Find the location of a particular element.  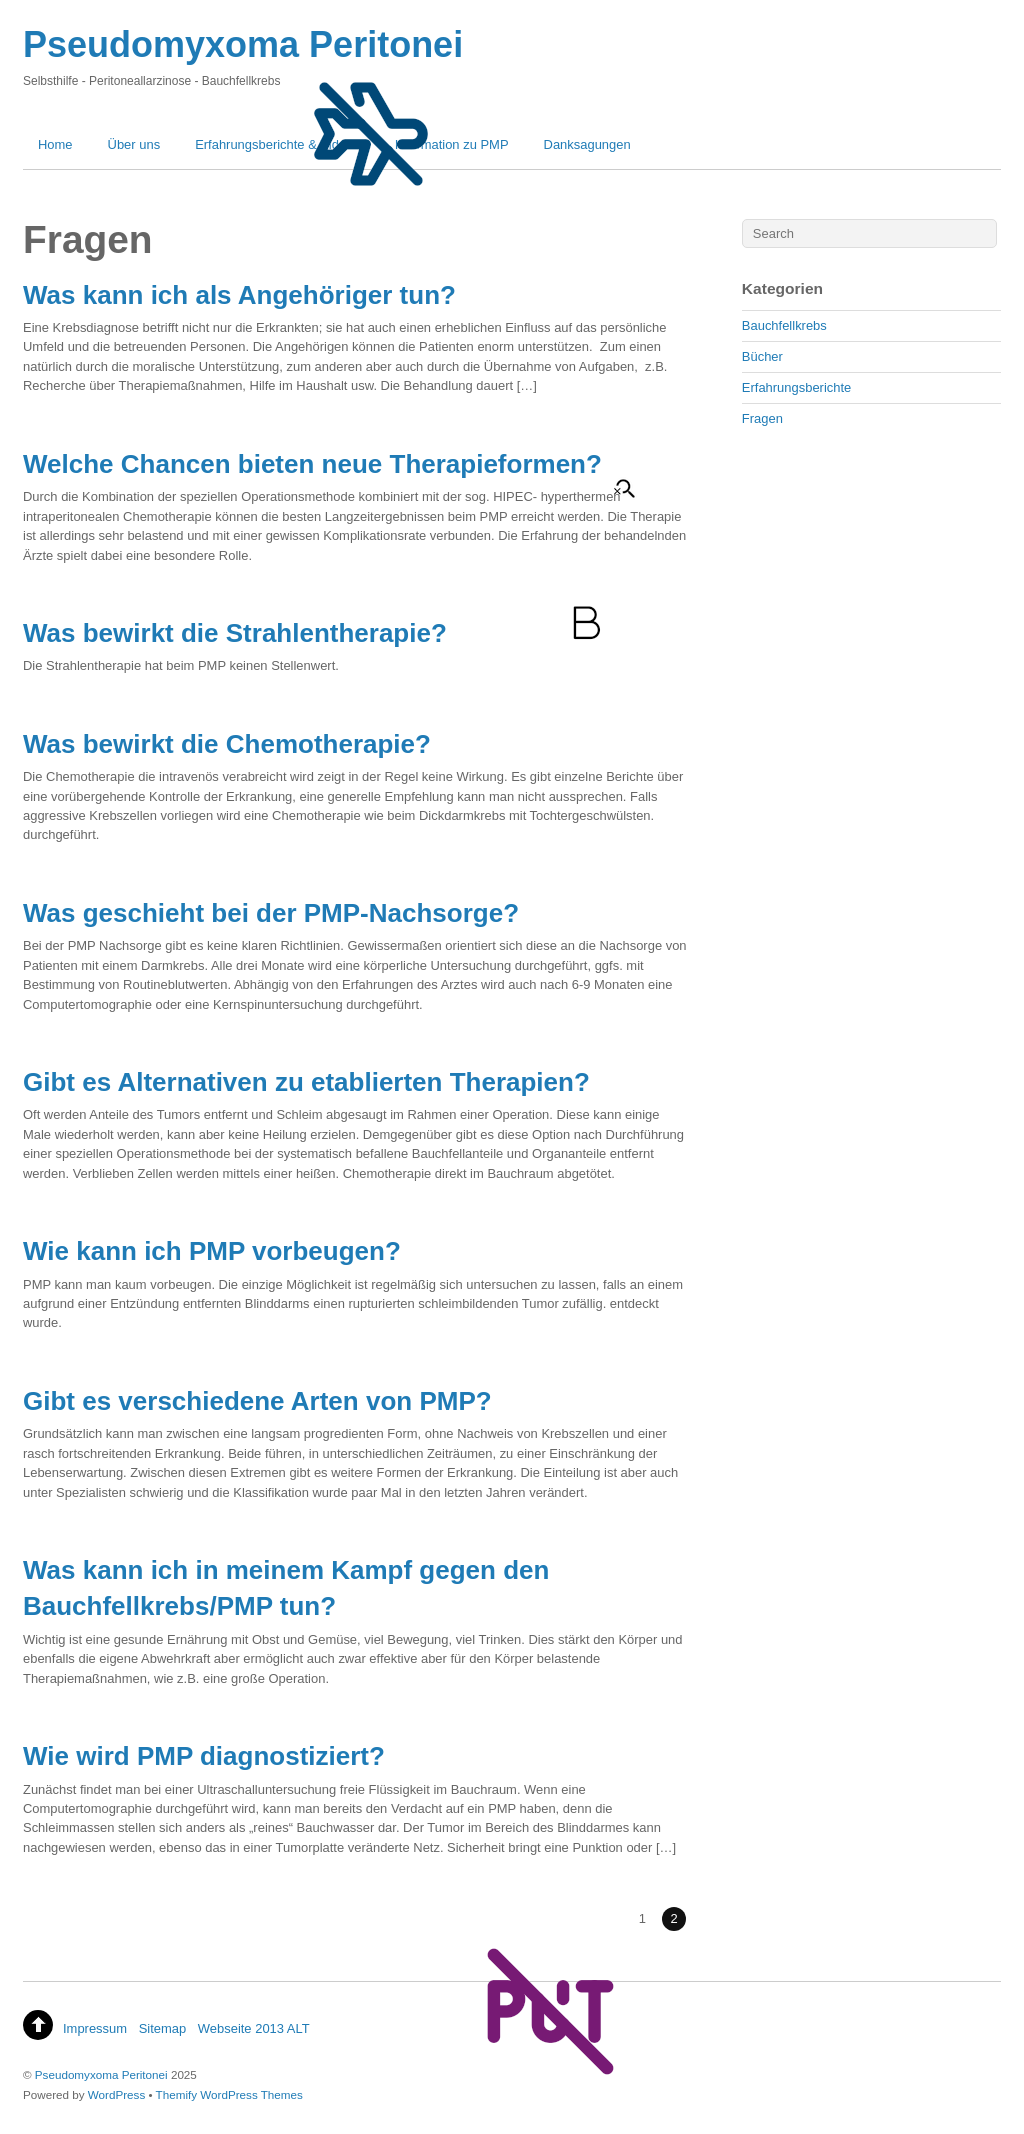

disable airplane mode is located at coordinates (371, 134).